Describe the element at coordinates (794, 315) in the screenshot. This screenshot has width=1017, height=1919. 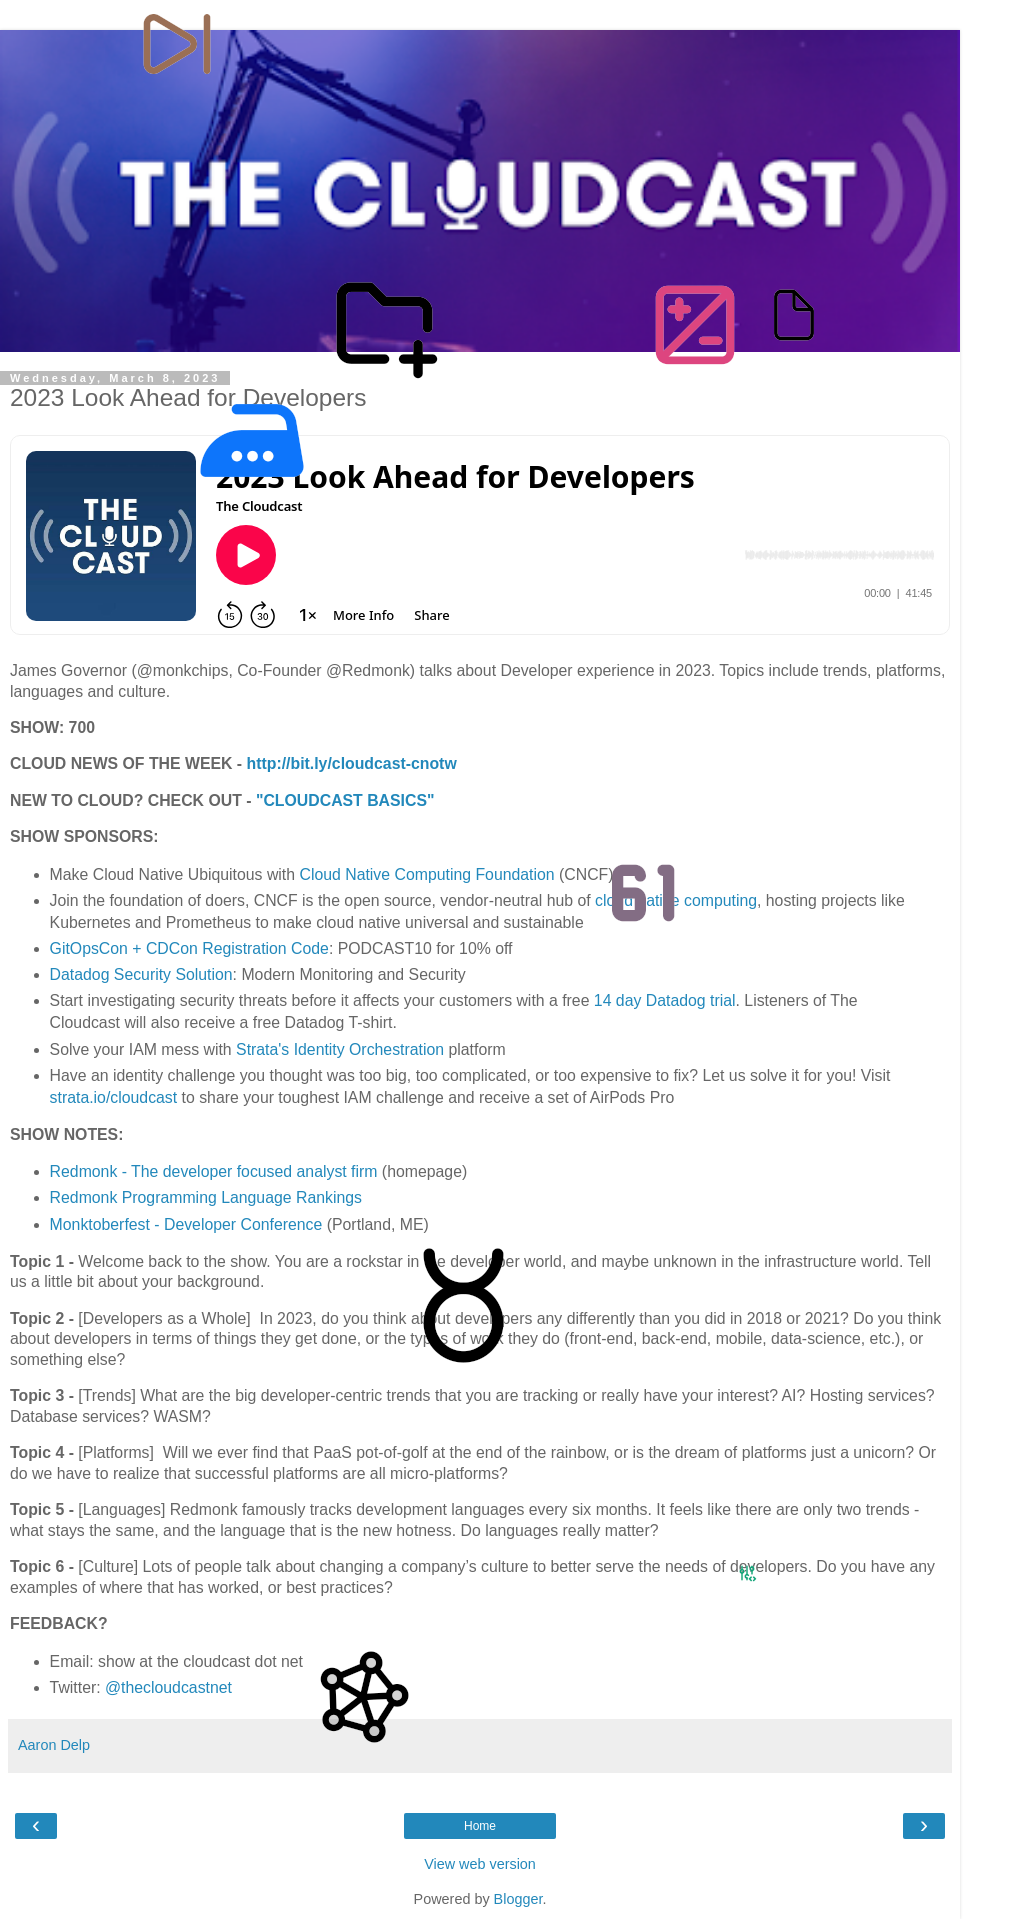
I see `view document details` at that location.